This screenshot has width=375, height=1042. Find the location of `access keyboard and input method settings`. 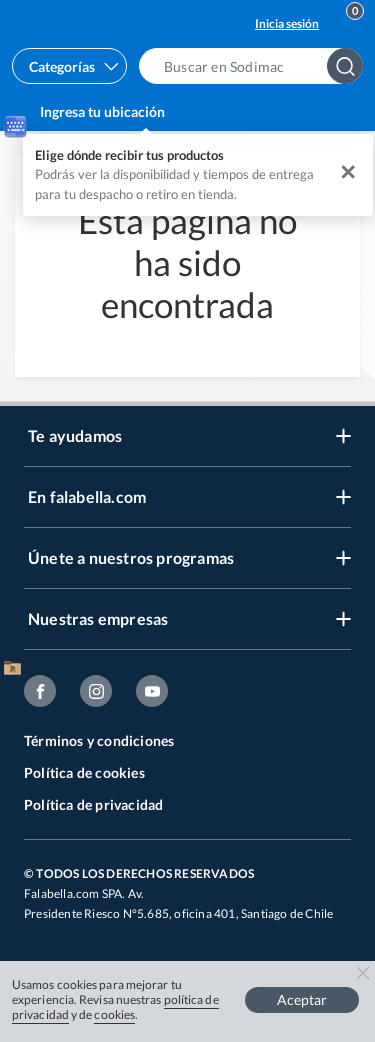

access keyboard and input method settings is located at coordinates (15, 126).